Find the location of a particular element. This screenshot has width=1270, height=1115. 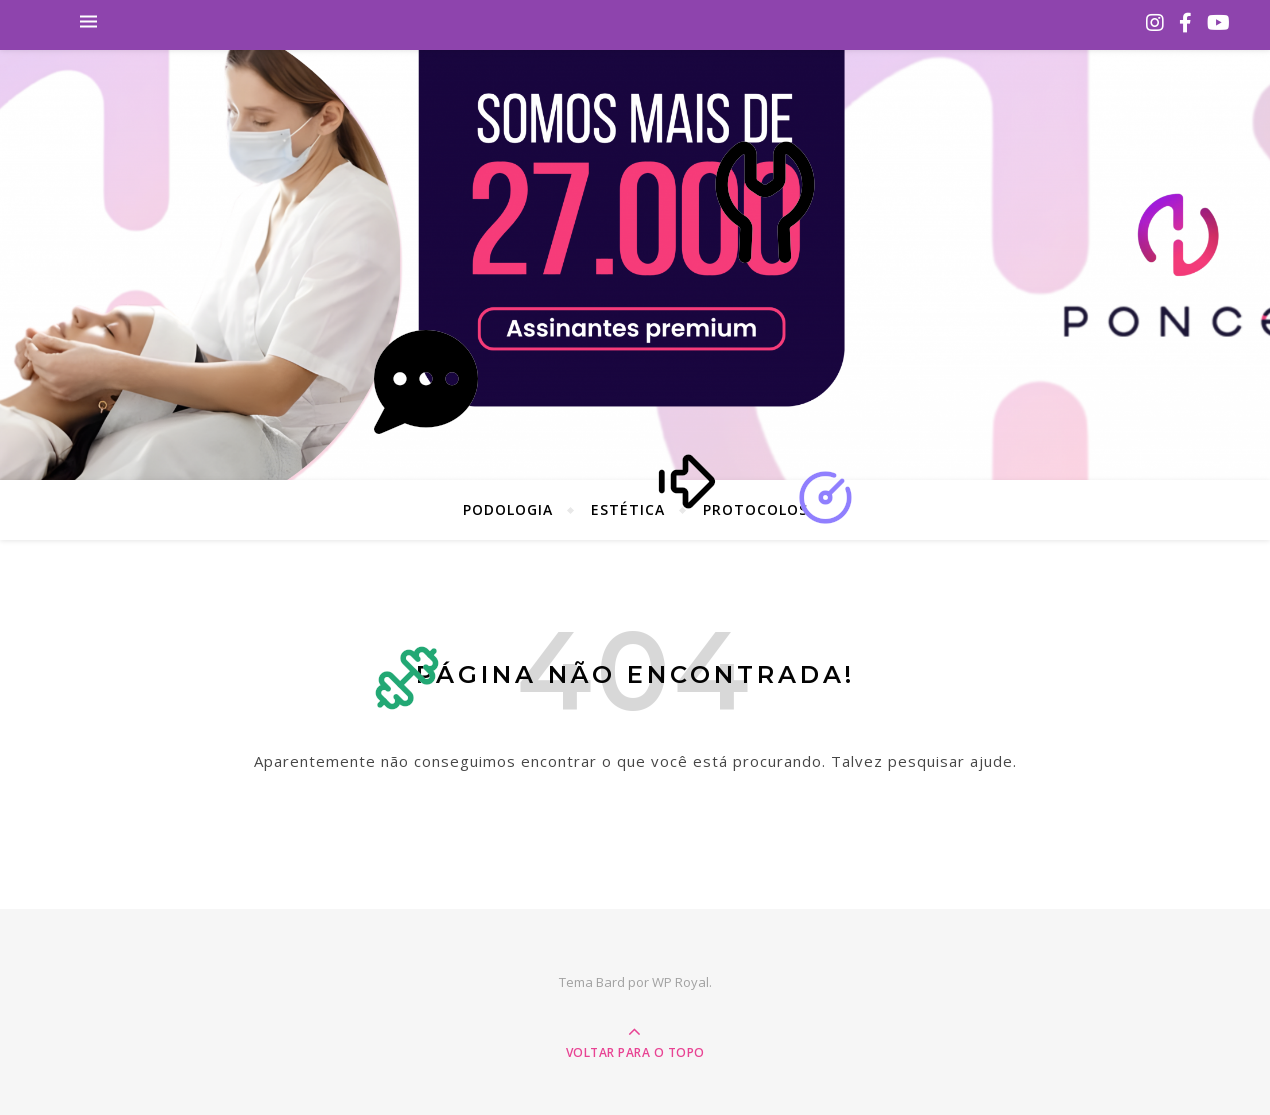

open chat or messaging is located at coordinates (426, 382).